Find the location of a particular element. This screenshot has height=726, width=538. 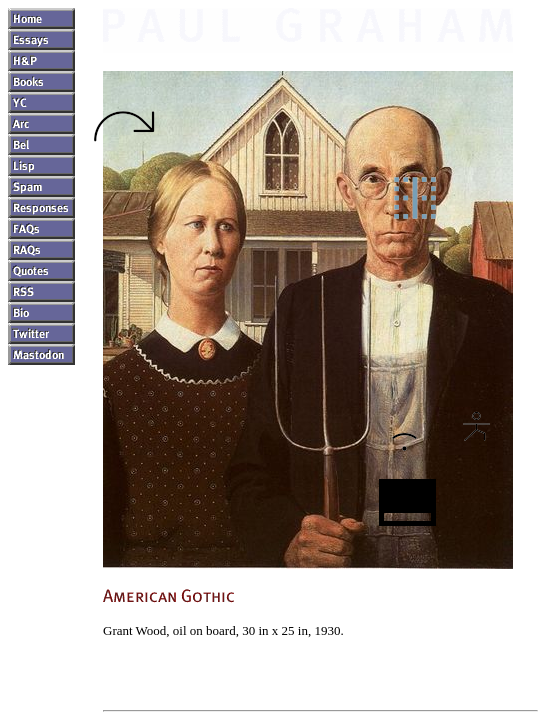

access call-to-action banner or overlay is located at coordinates (407, 502).